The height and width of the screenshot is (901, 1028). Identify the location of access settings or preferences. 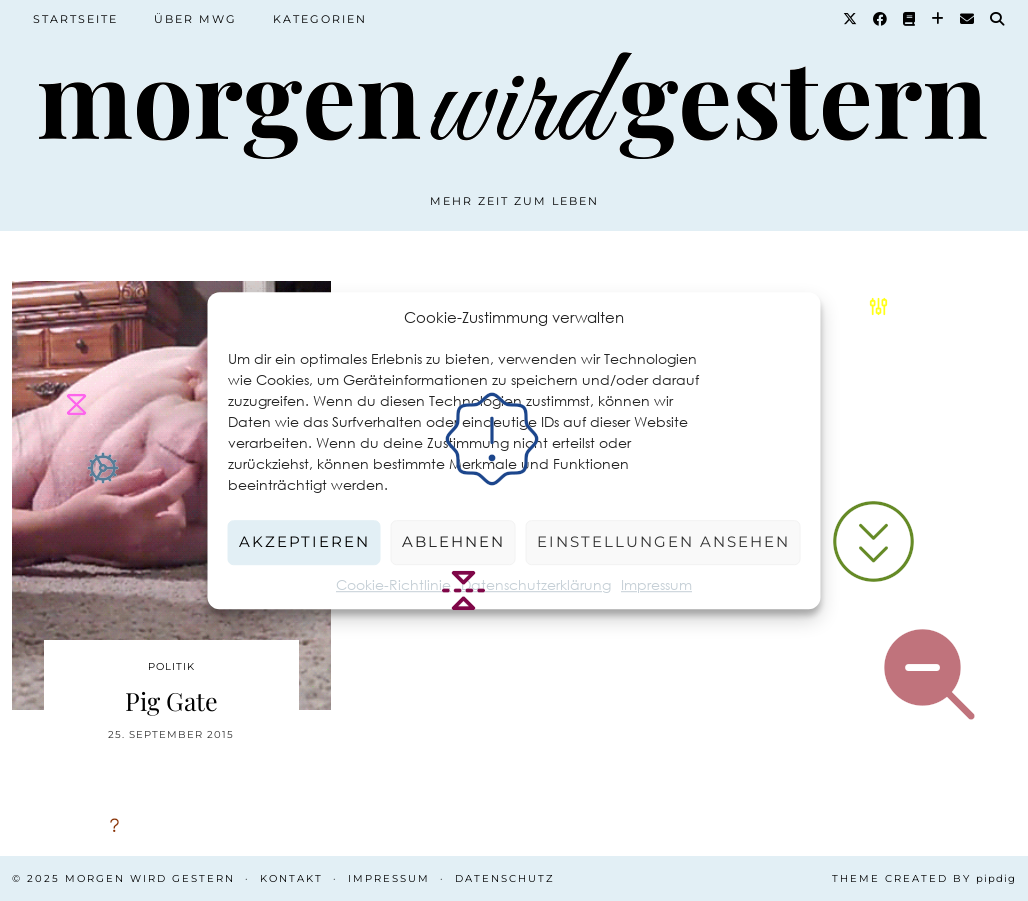
(103, 468).